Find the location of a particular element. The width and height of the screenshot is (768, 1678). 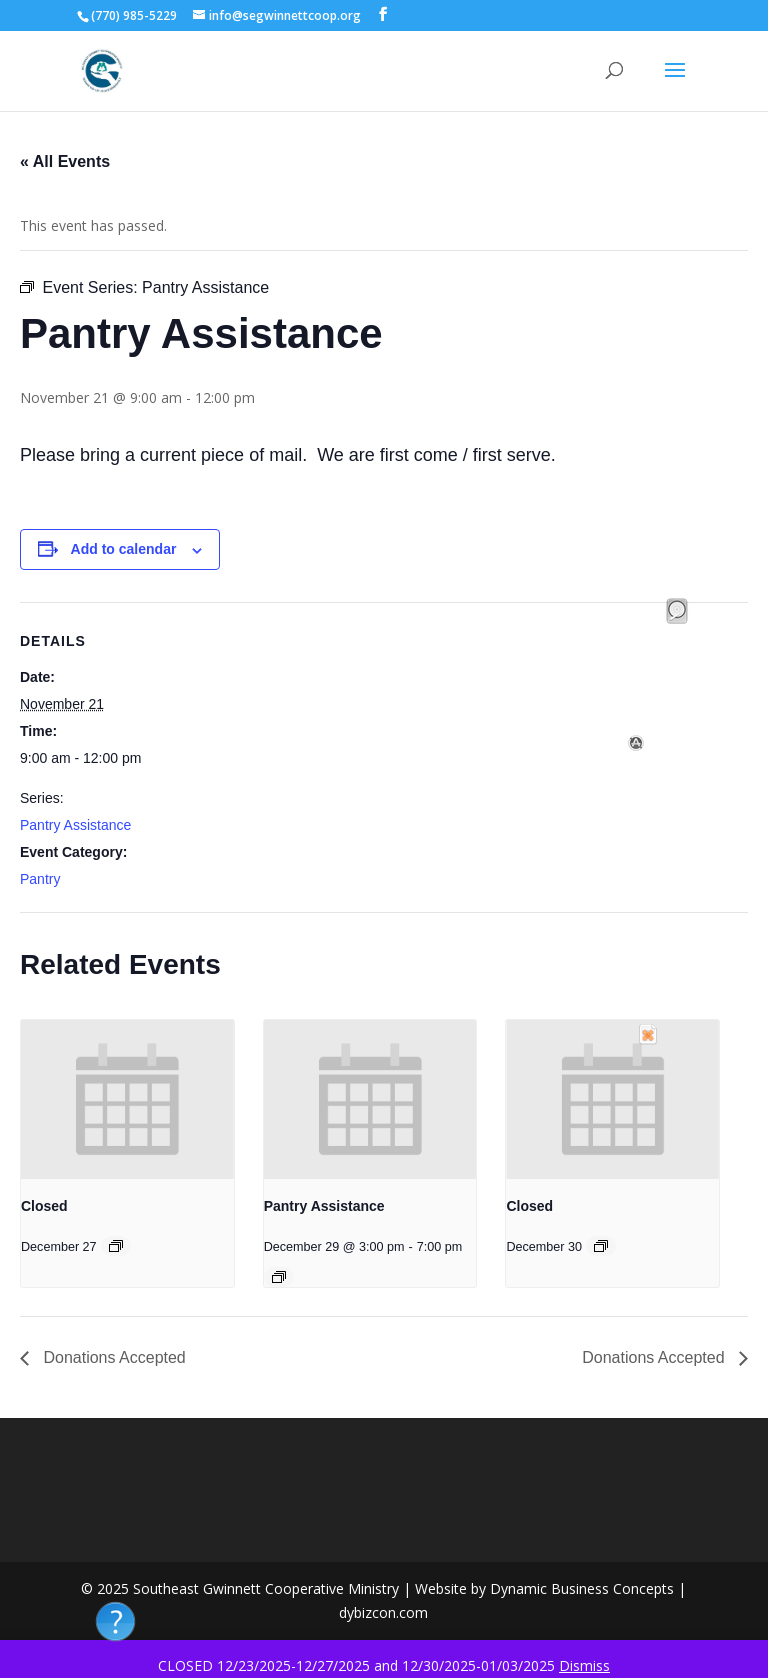

check for available system updates is located at coordinates (636, 743).